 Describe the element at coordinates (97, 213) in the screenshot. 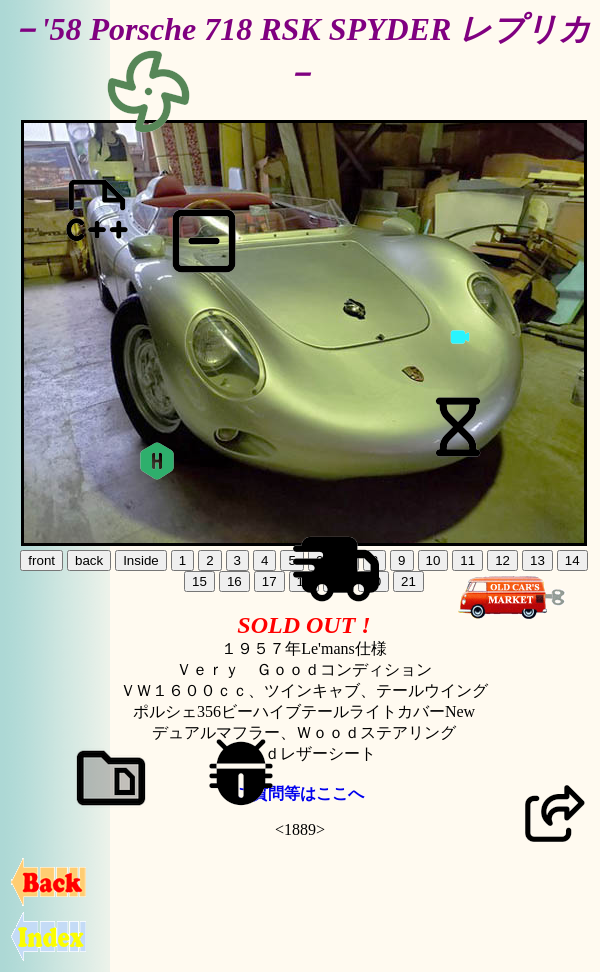

I see `a C++ source code file` at that location.